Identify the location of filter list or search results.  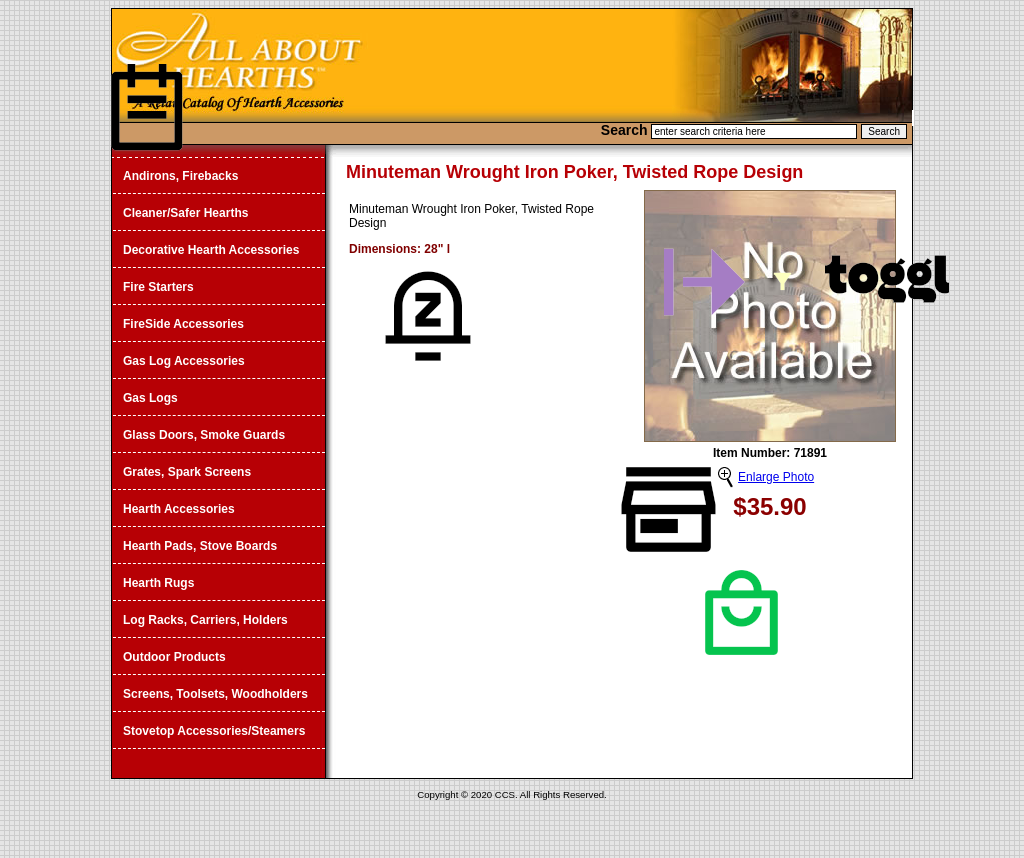
(782, 280).